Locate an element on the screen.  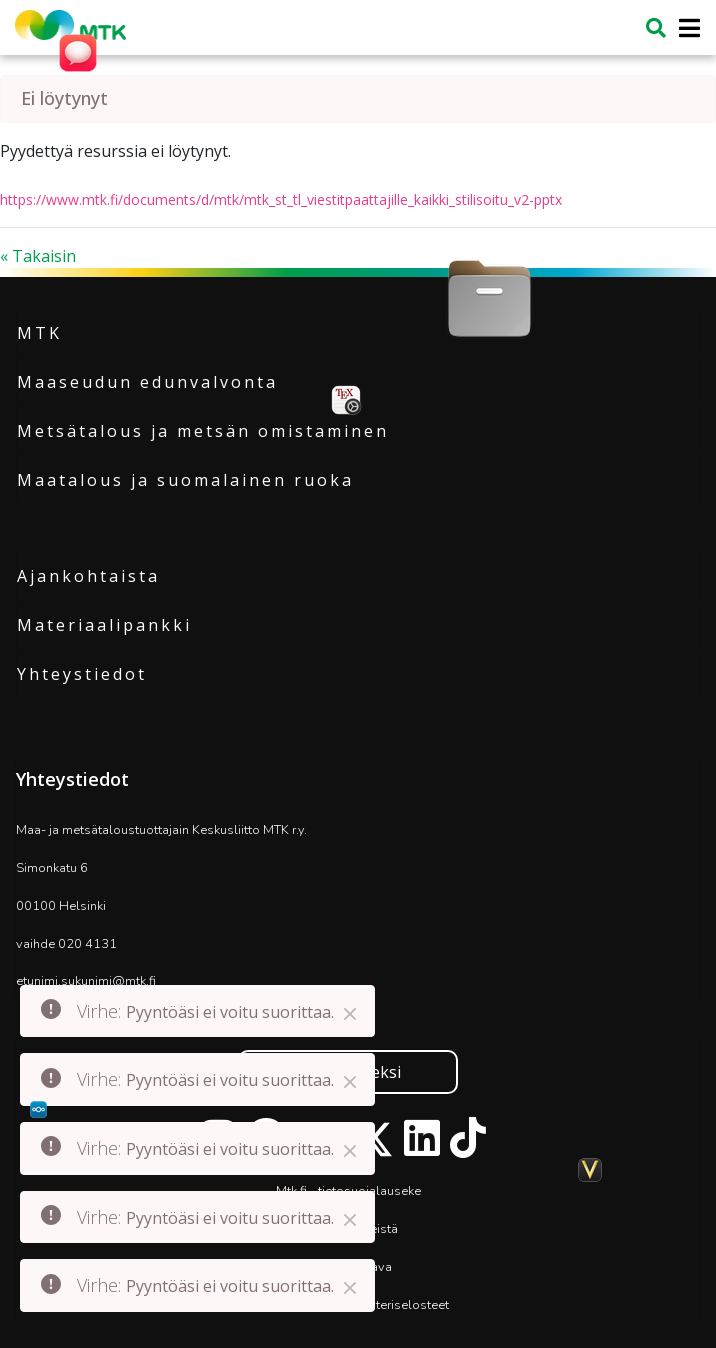
open the file manager application is located at coordinates (489, 298).